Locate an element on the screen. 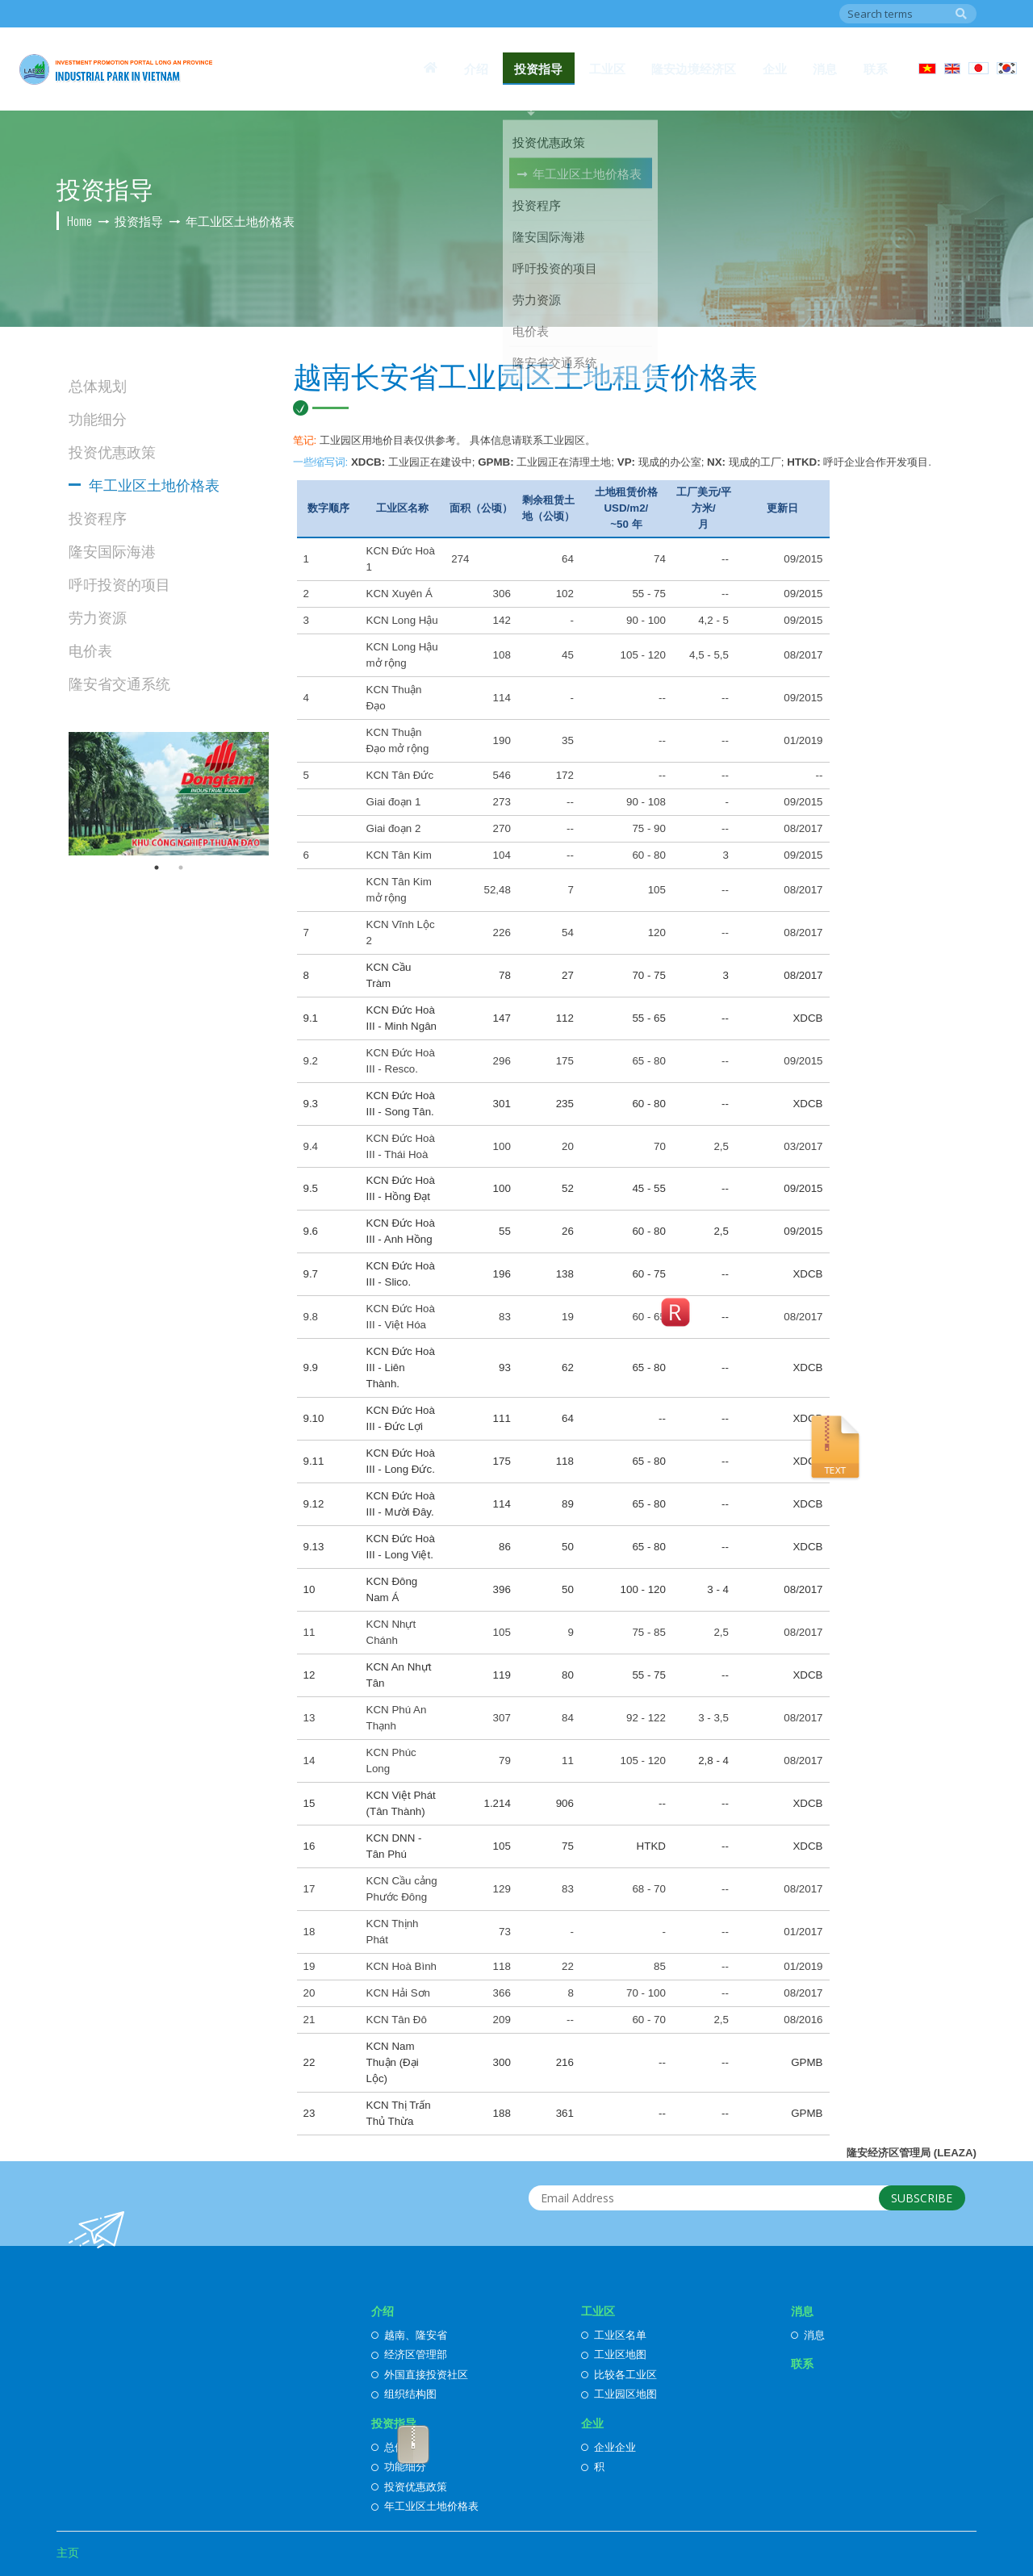 The height and width of the screenshot is (2576, 1033). compressed archive file type indicator is located at coordinates (835, 1448).